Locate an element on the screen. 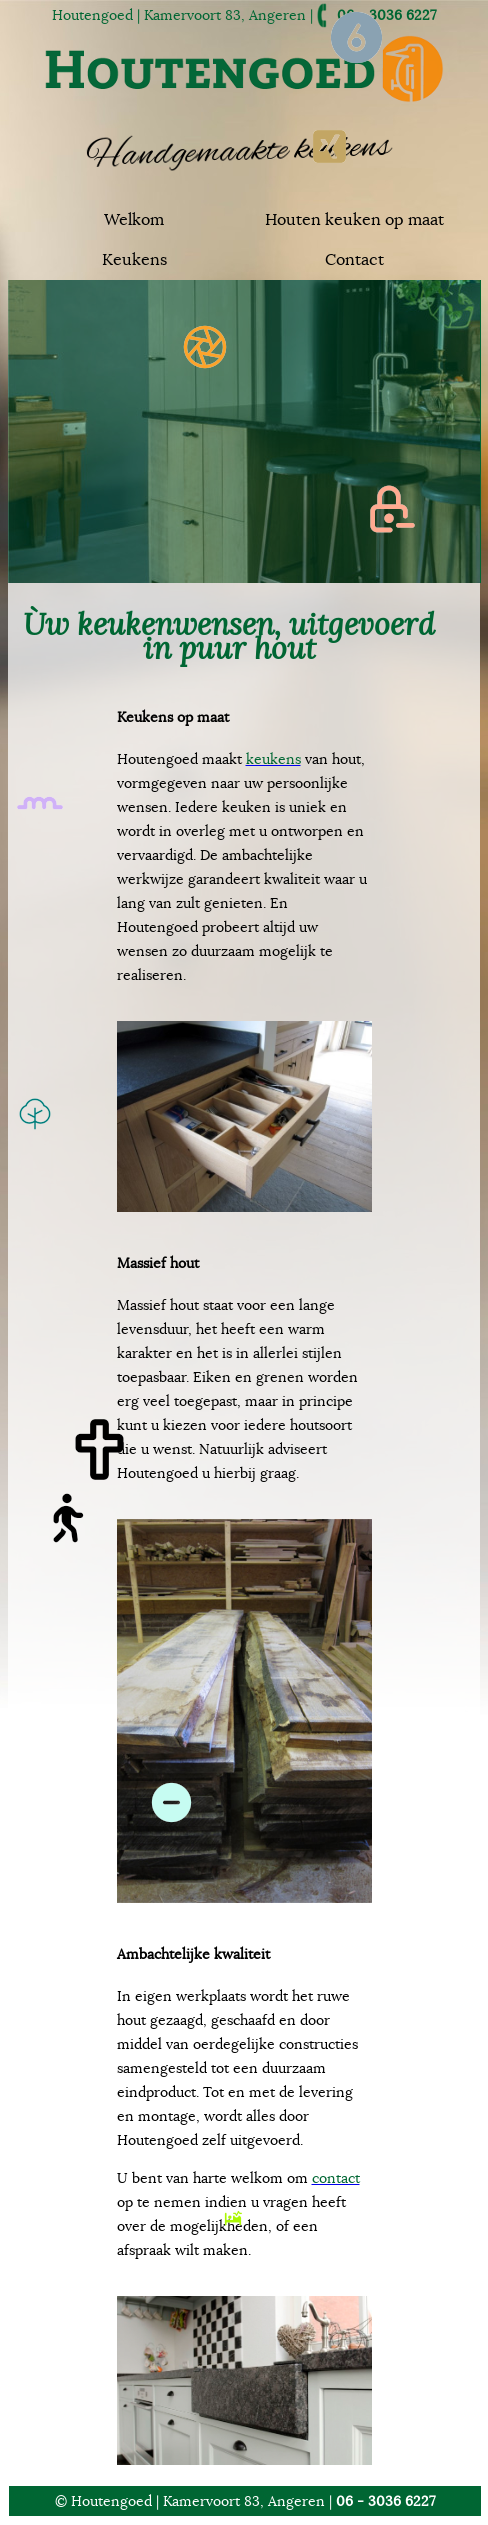 This screenshot has width=488, height=2525. remove a security restriction is located at coordinates (389, 509).